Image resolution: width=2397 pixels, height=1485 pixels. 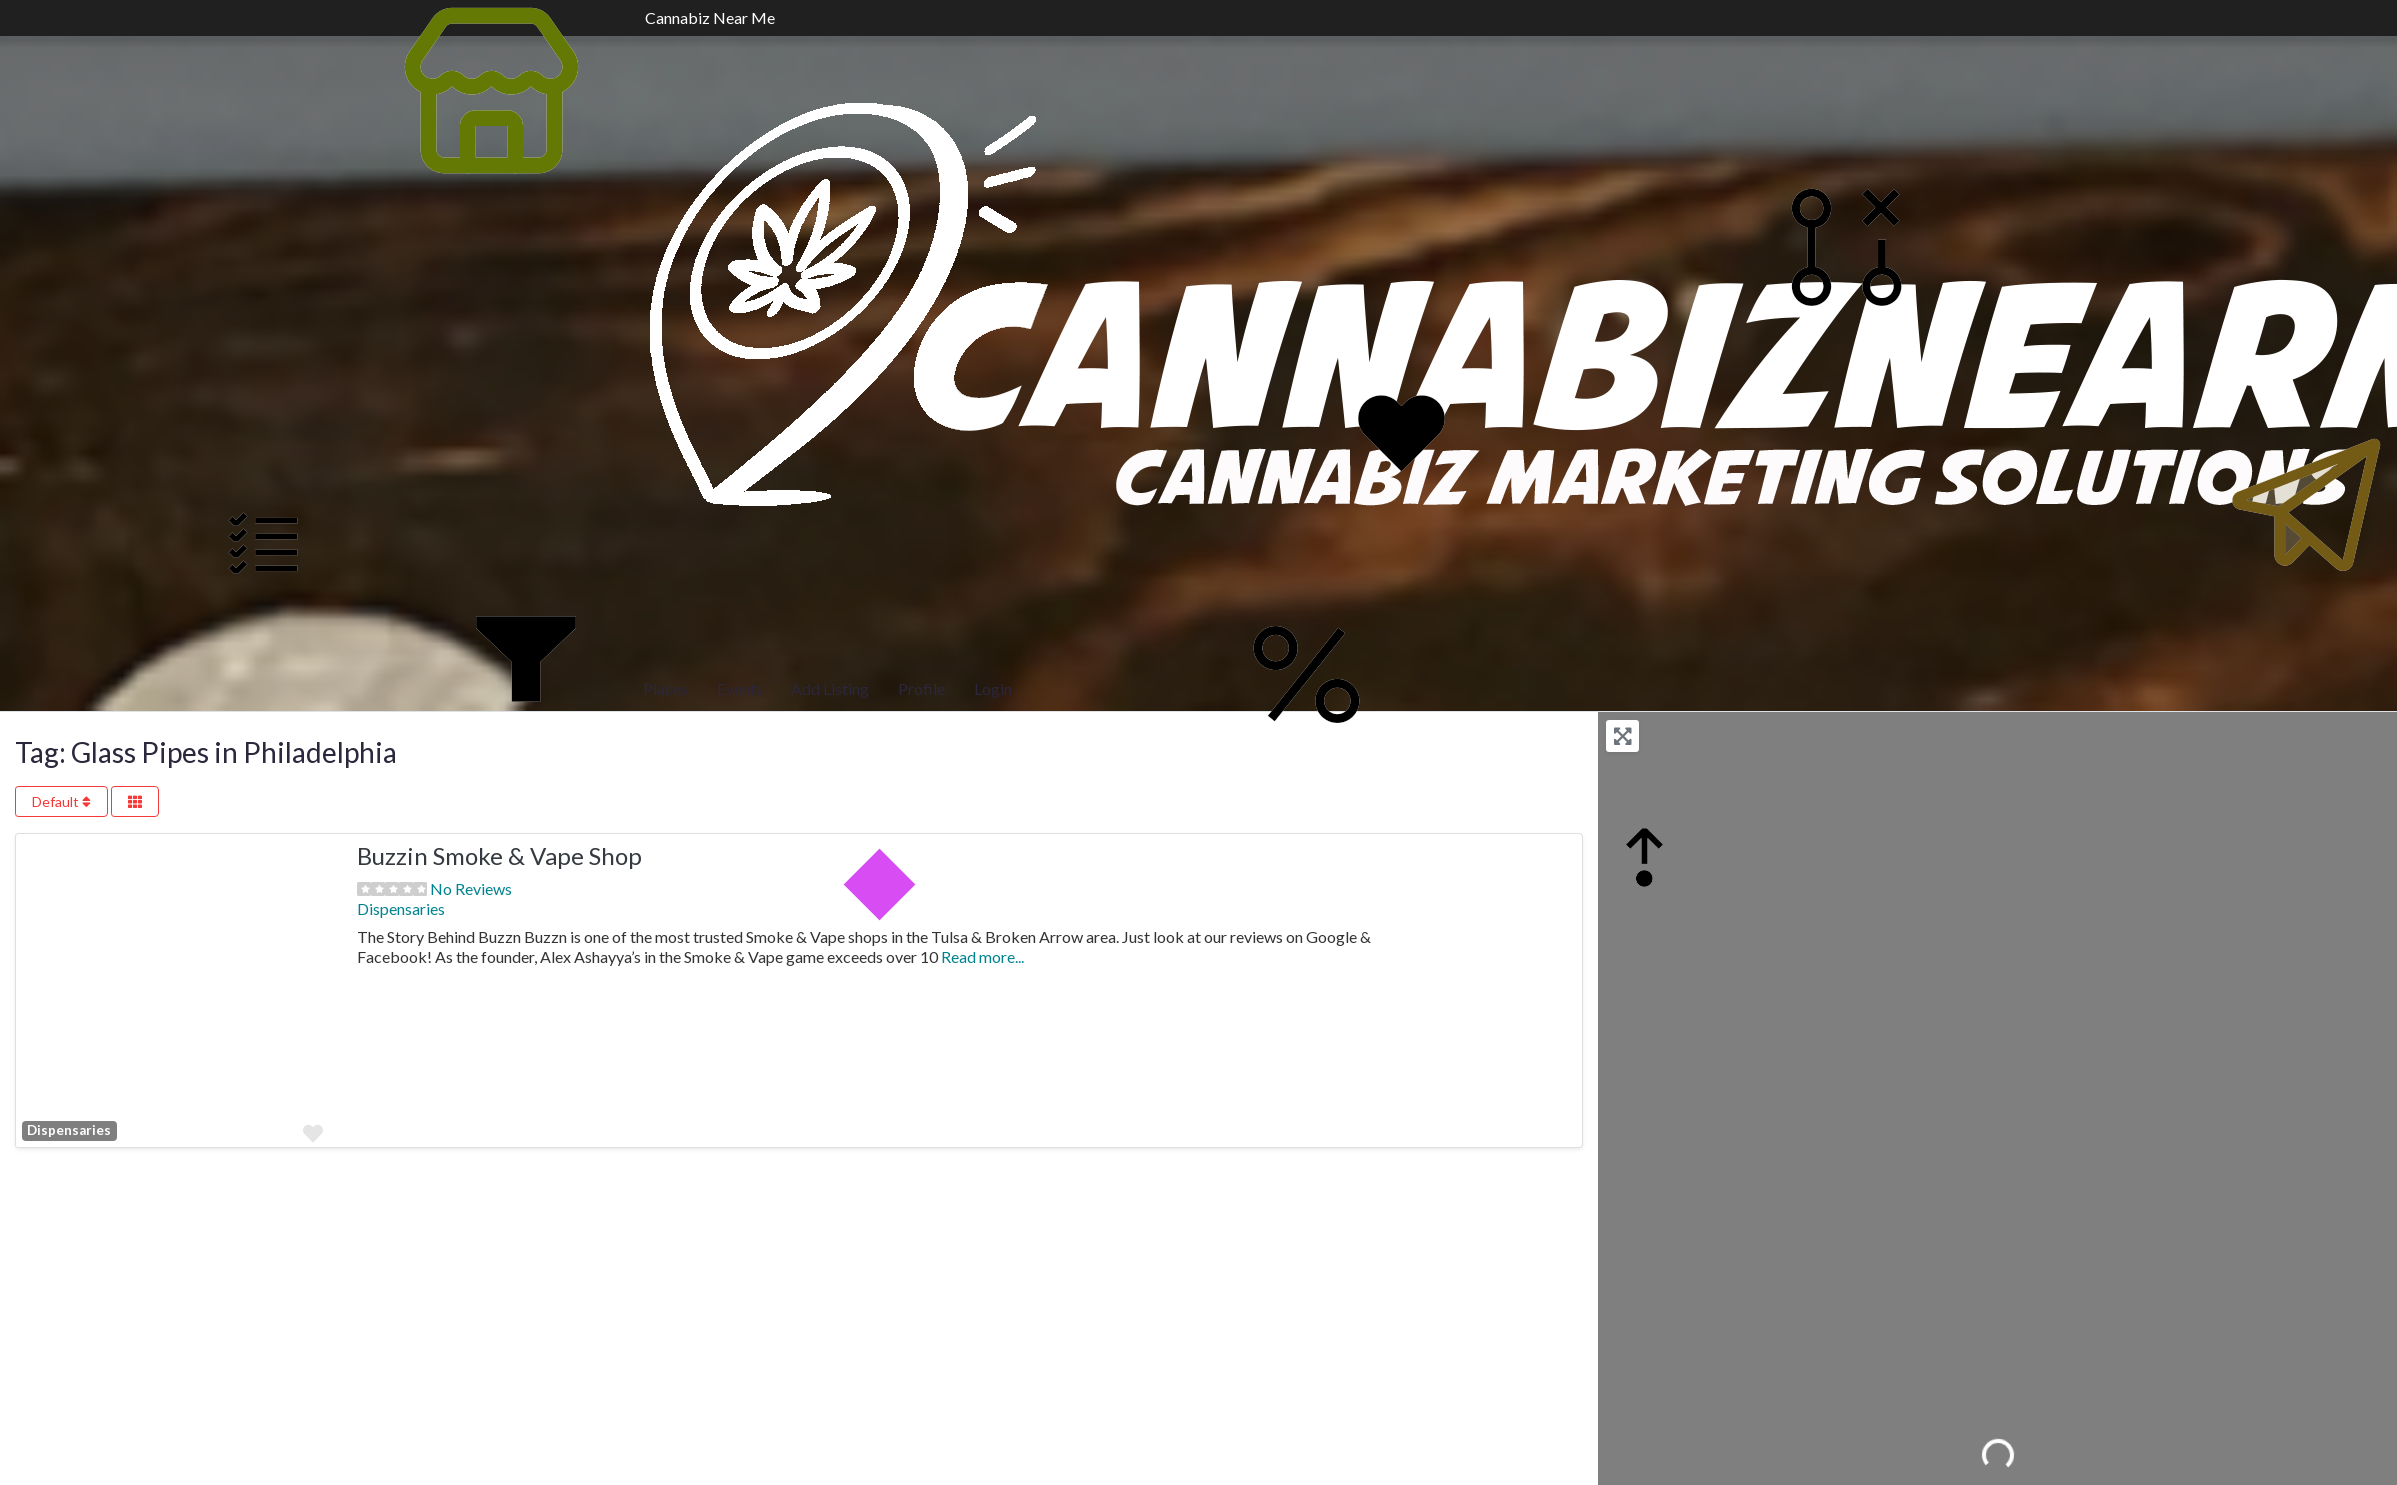 I want to click on set a log breakpoint in code, so click(x=879, y=884).